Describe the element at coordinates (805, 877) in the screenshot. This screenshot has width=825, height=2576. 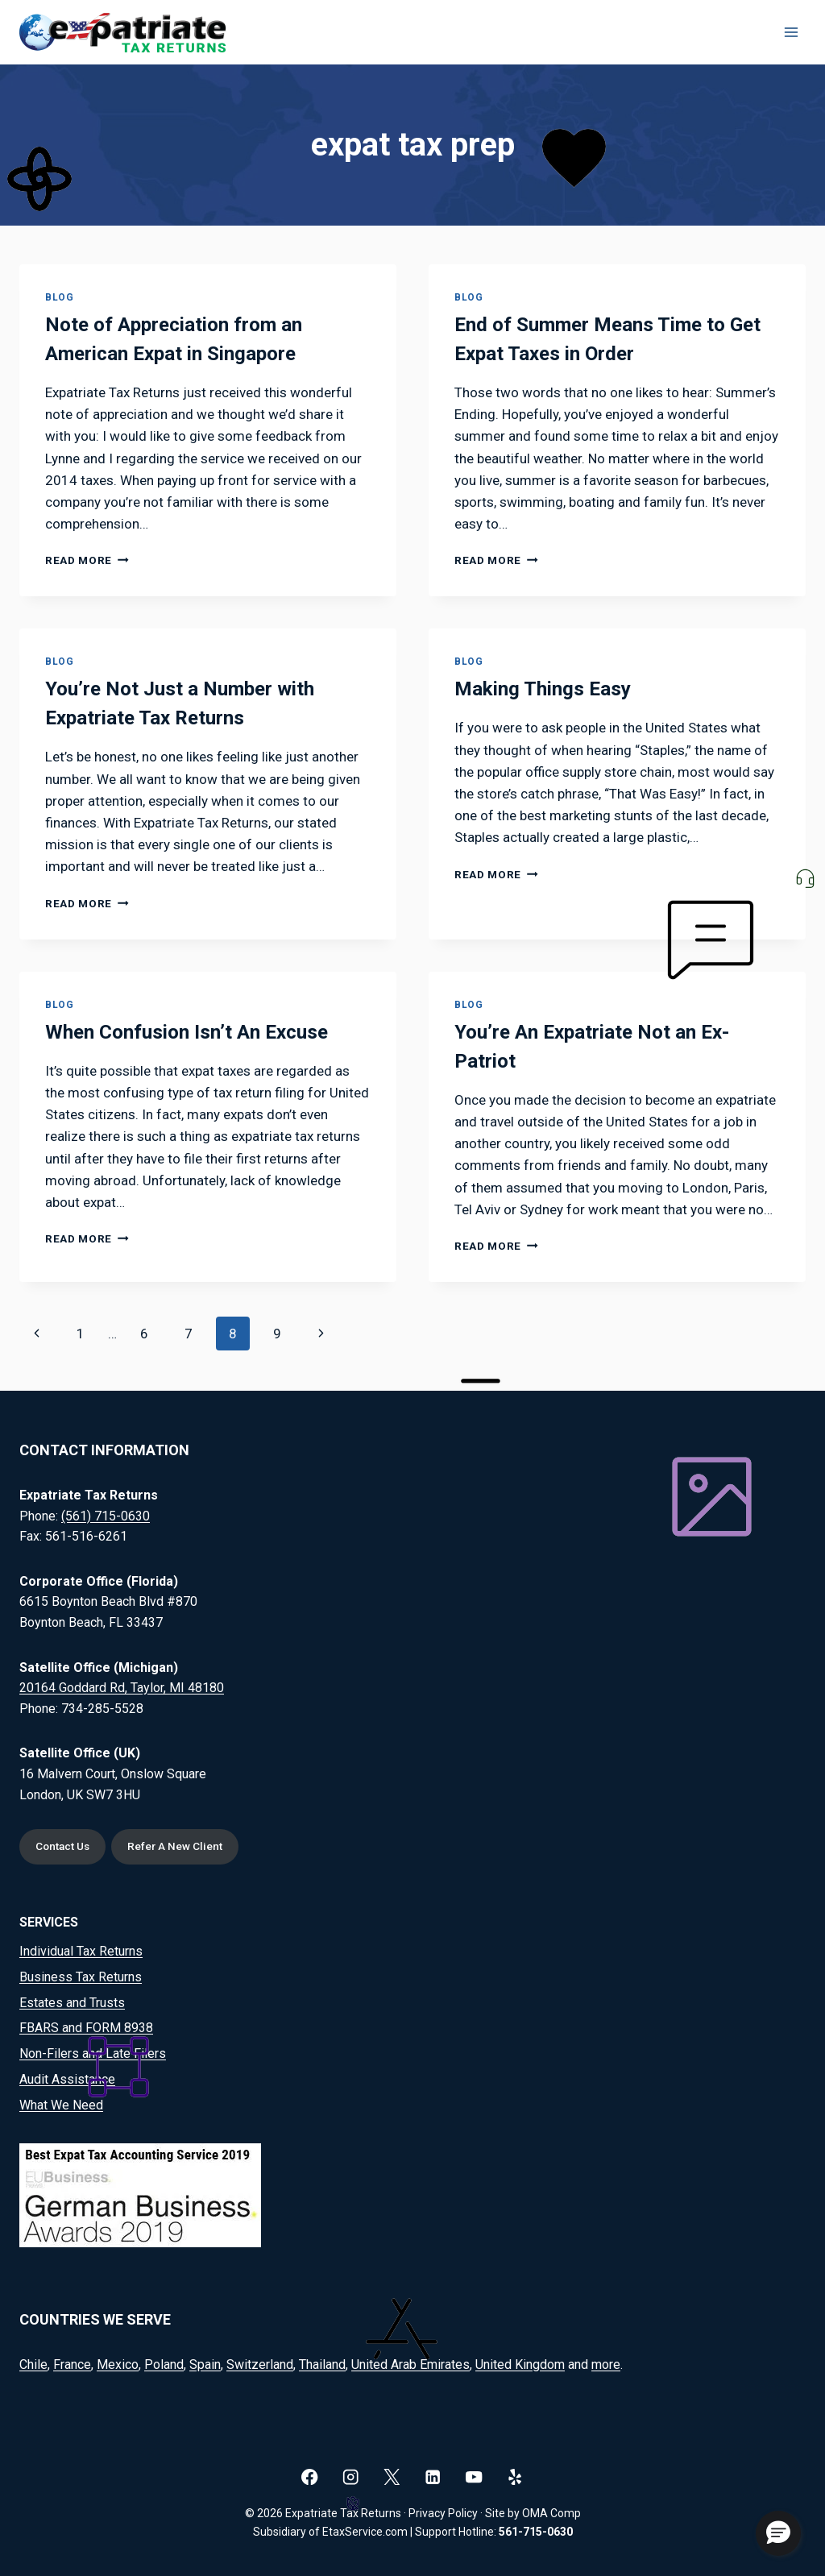
I see `contact customer support` at that location.